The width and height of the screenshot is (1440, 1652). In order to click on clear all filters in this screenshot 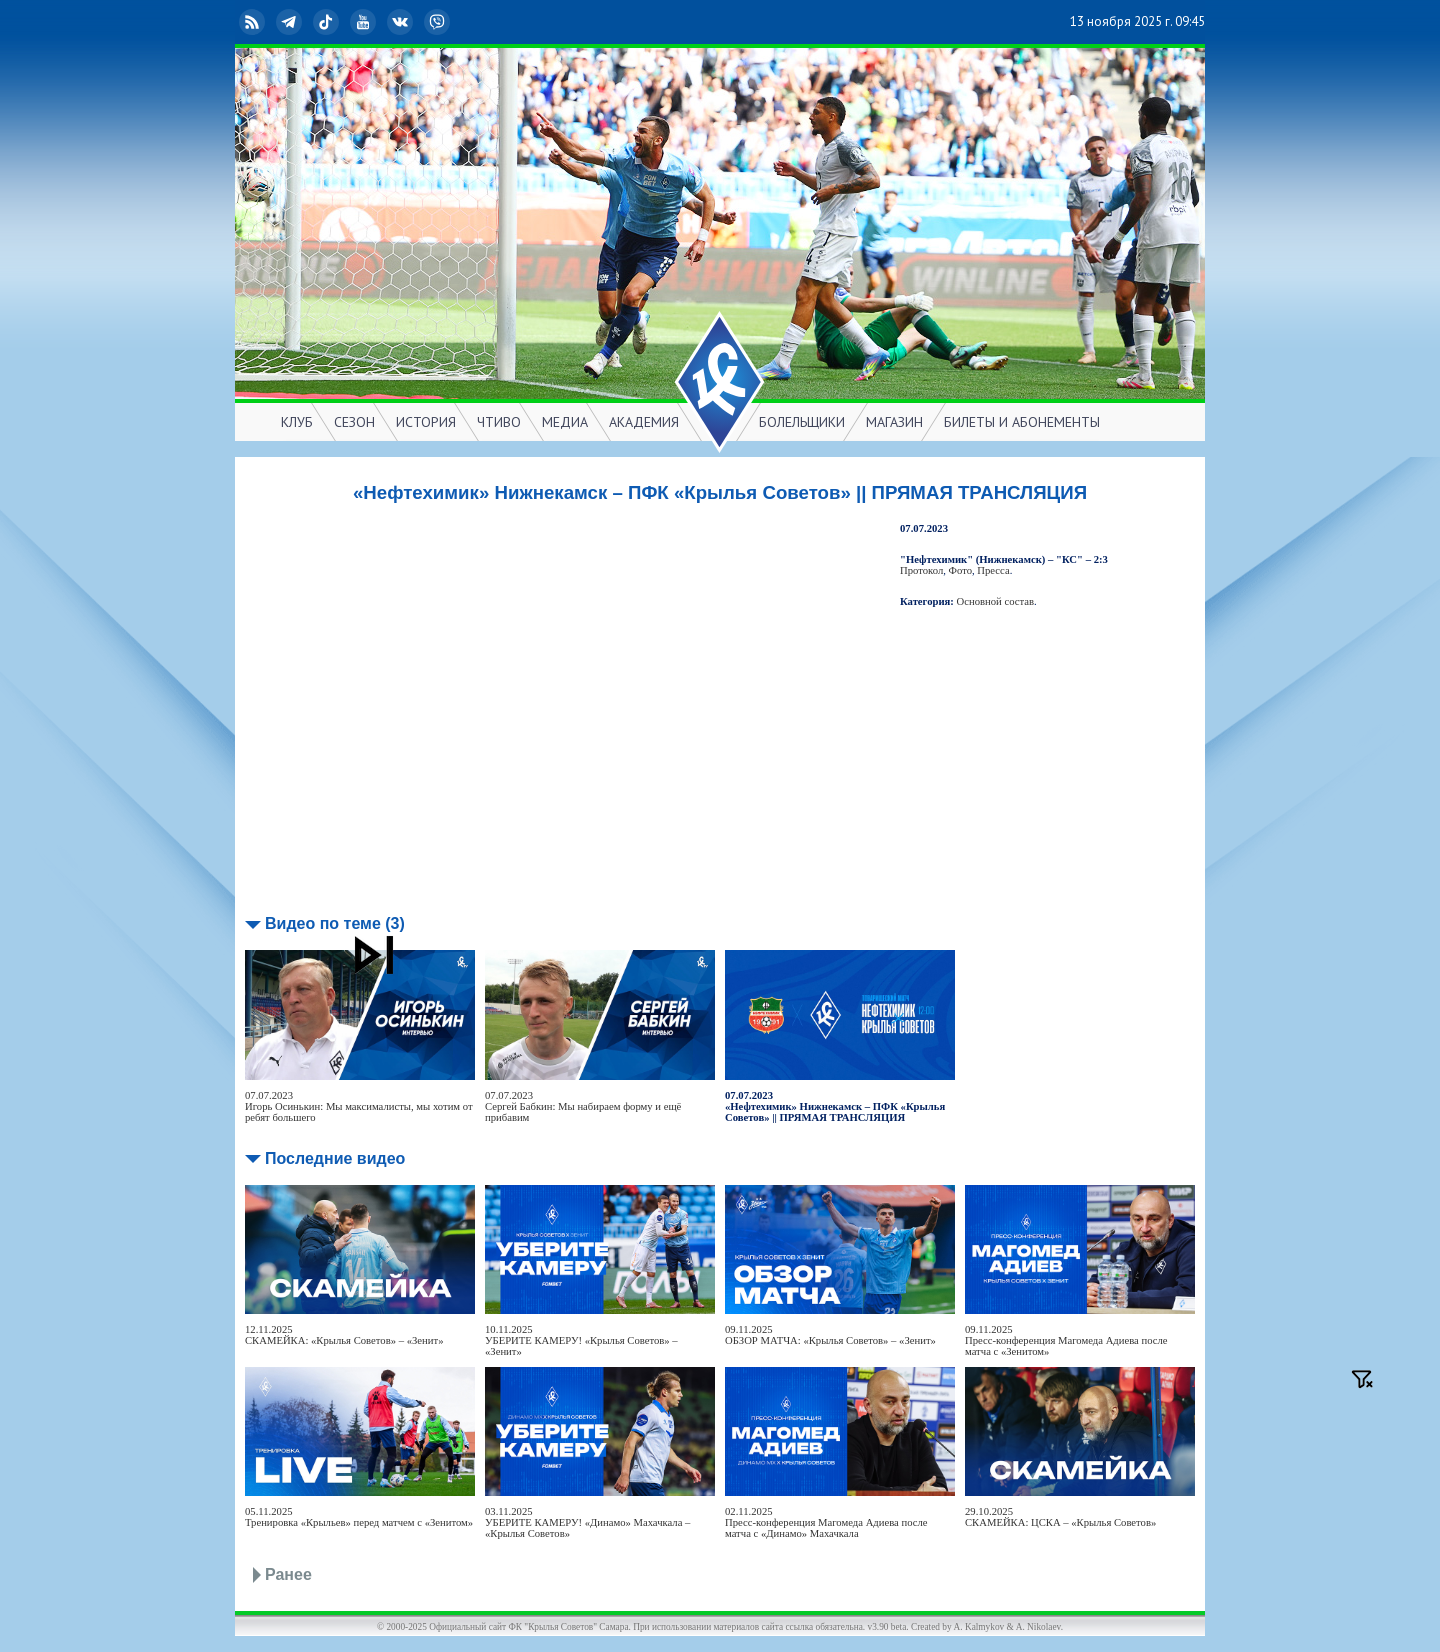, I will do `click(1361, 1378)`.